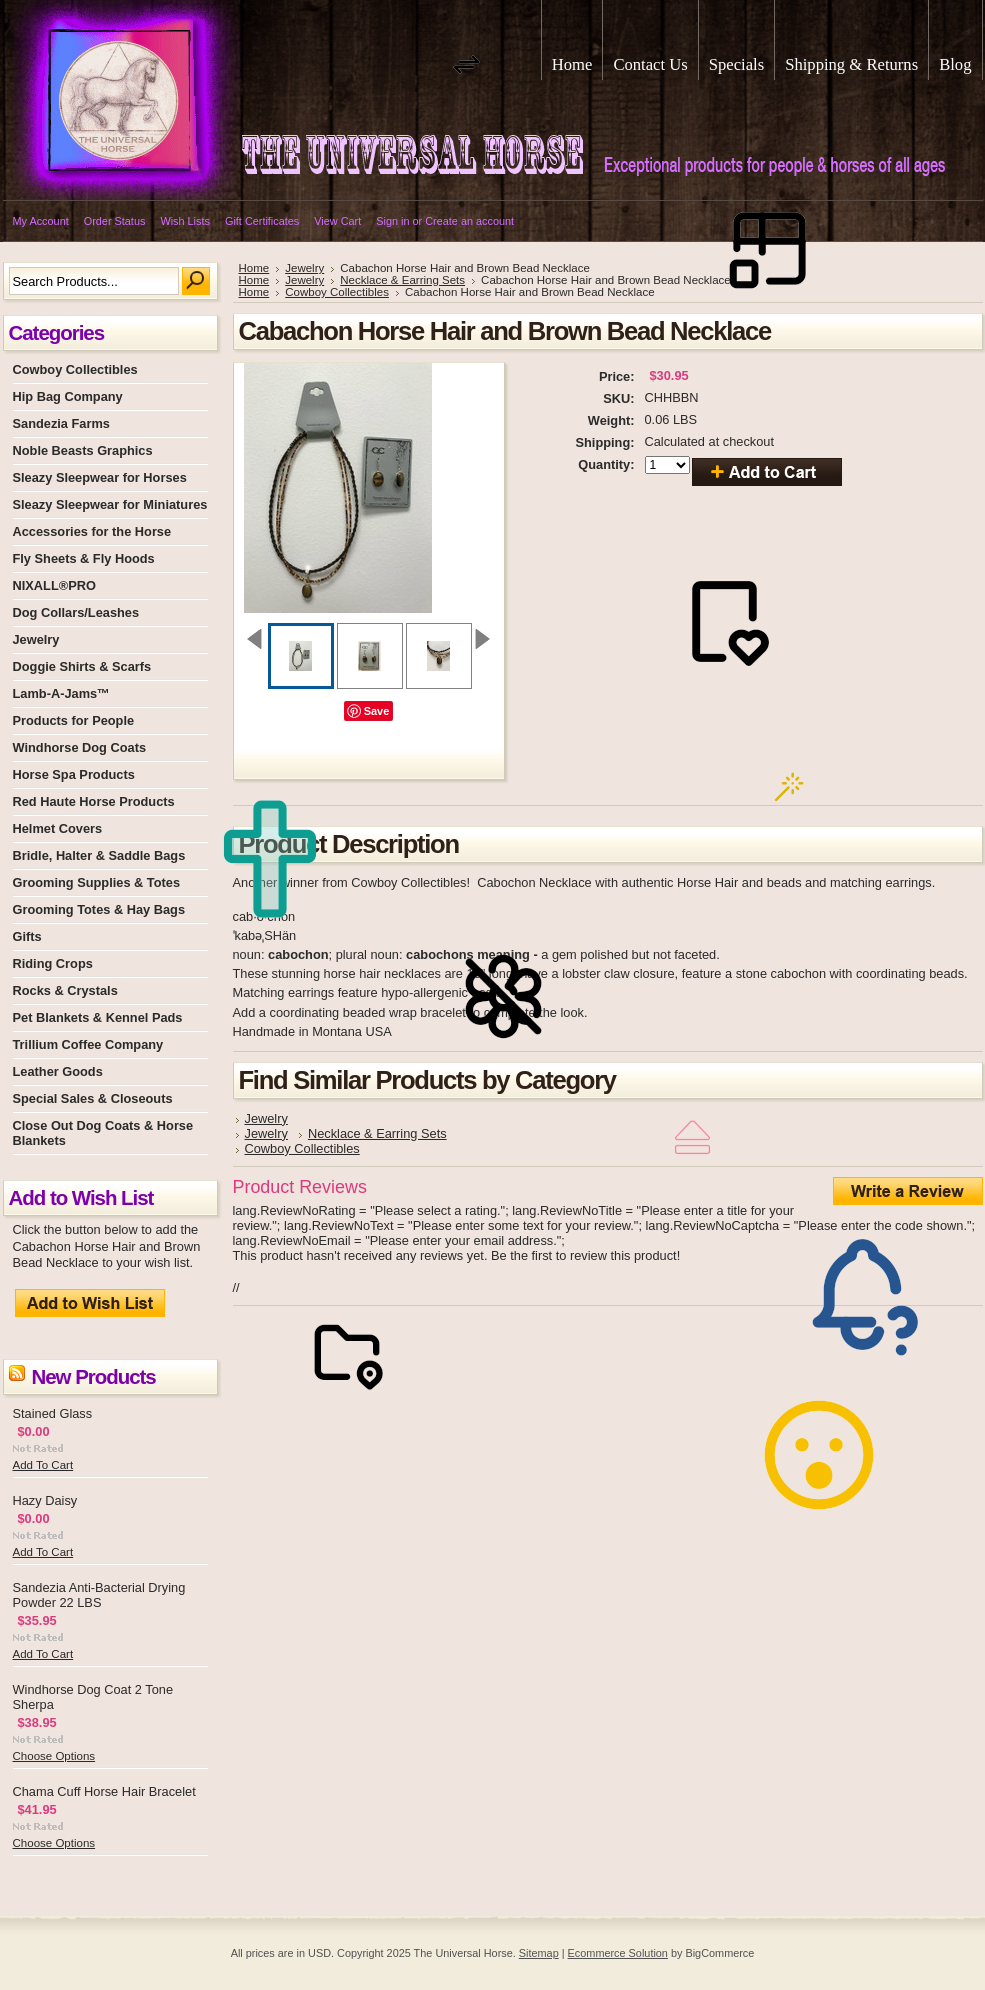  I want to click on indicates a religious or faith-based feature, so click(270, 859).